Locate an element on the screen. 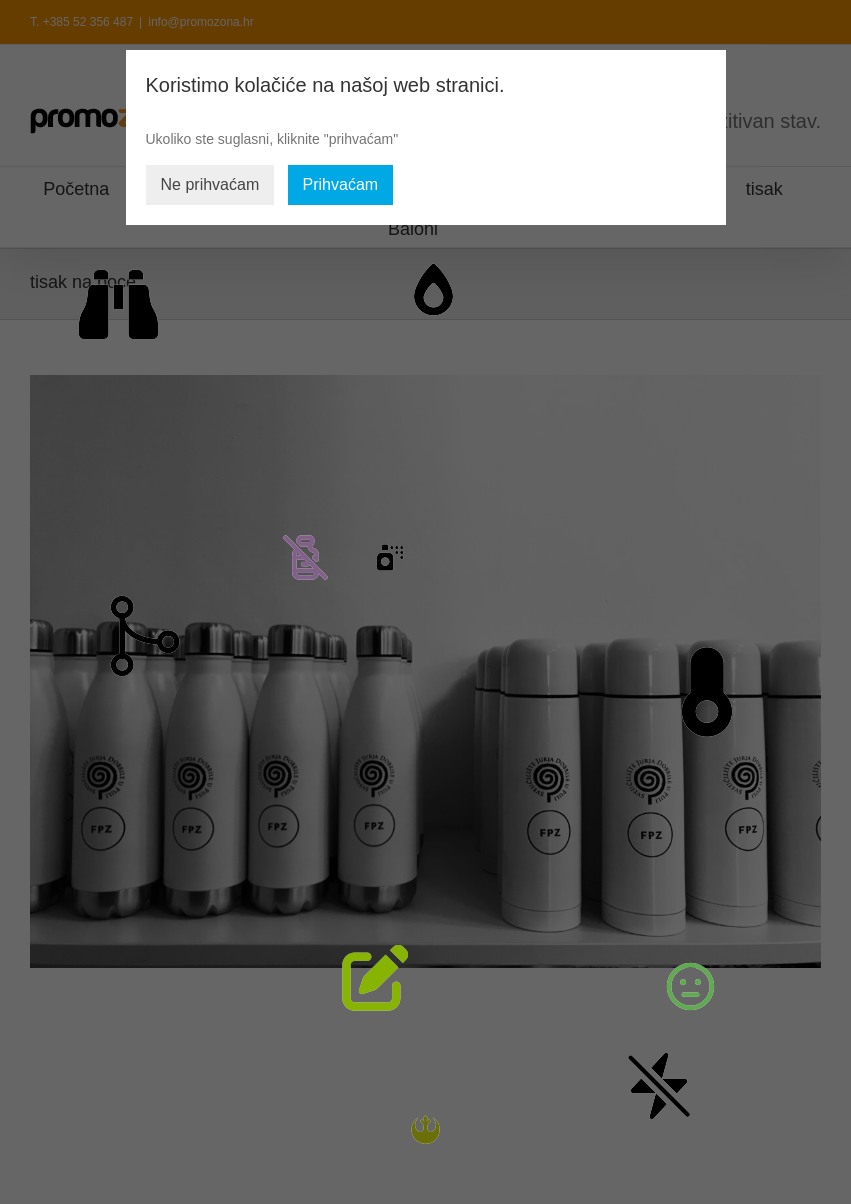  edit or modify content is located at coordinates (375, 977).